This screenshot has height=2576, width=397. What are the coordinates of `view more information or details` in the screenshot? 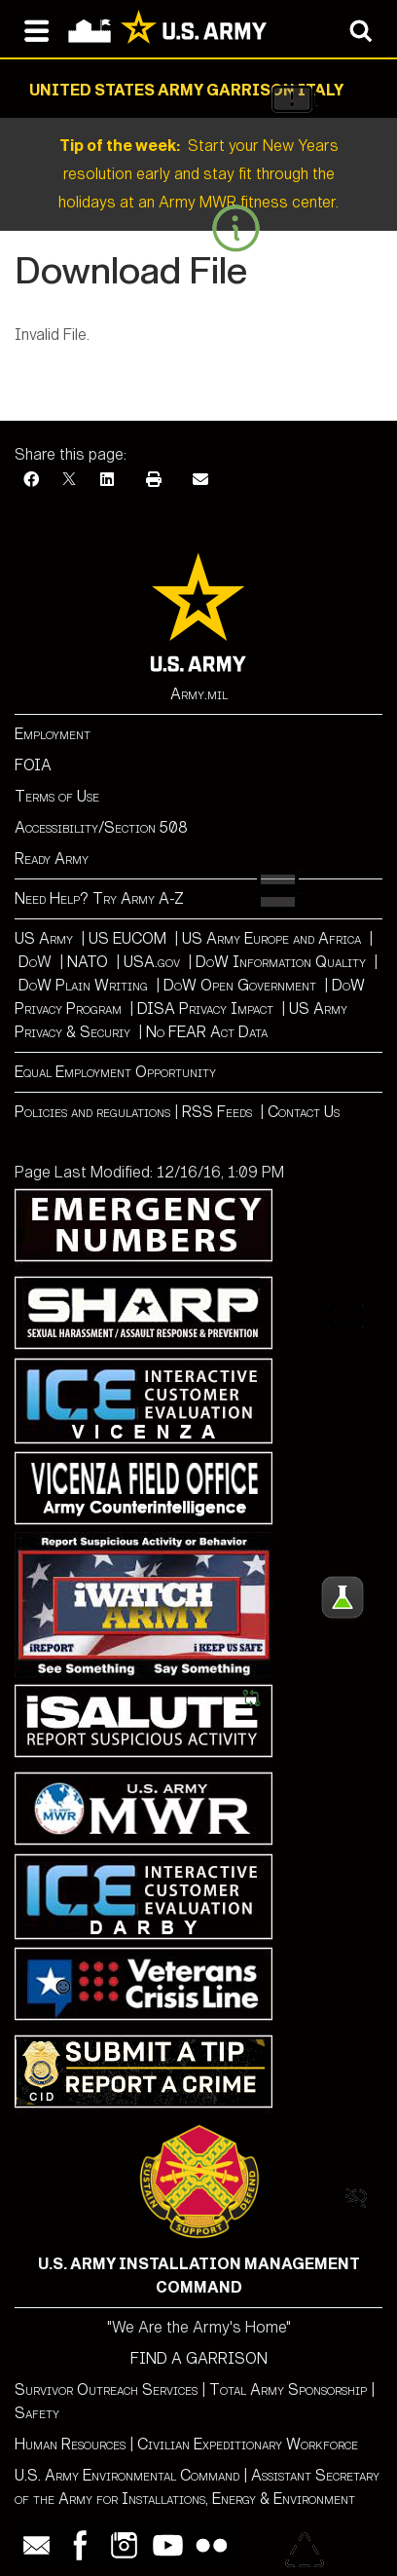 It's located at (235, 228).